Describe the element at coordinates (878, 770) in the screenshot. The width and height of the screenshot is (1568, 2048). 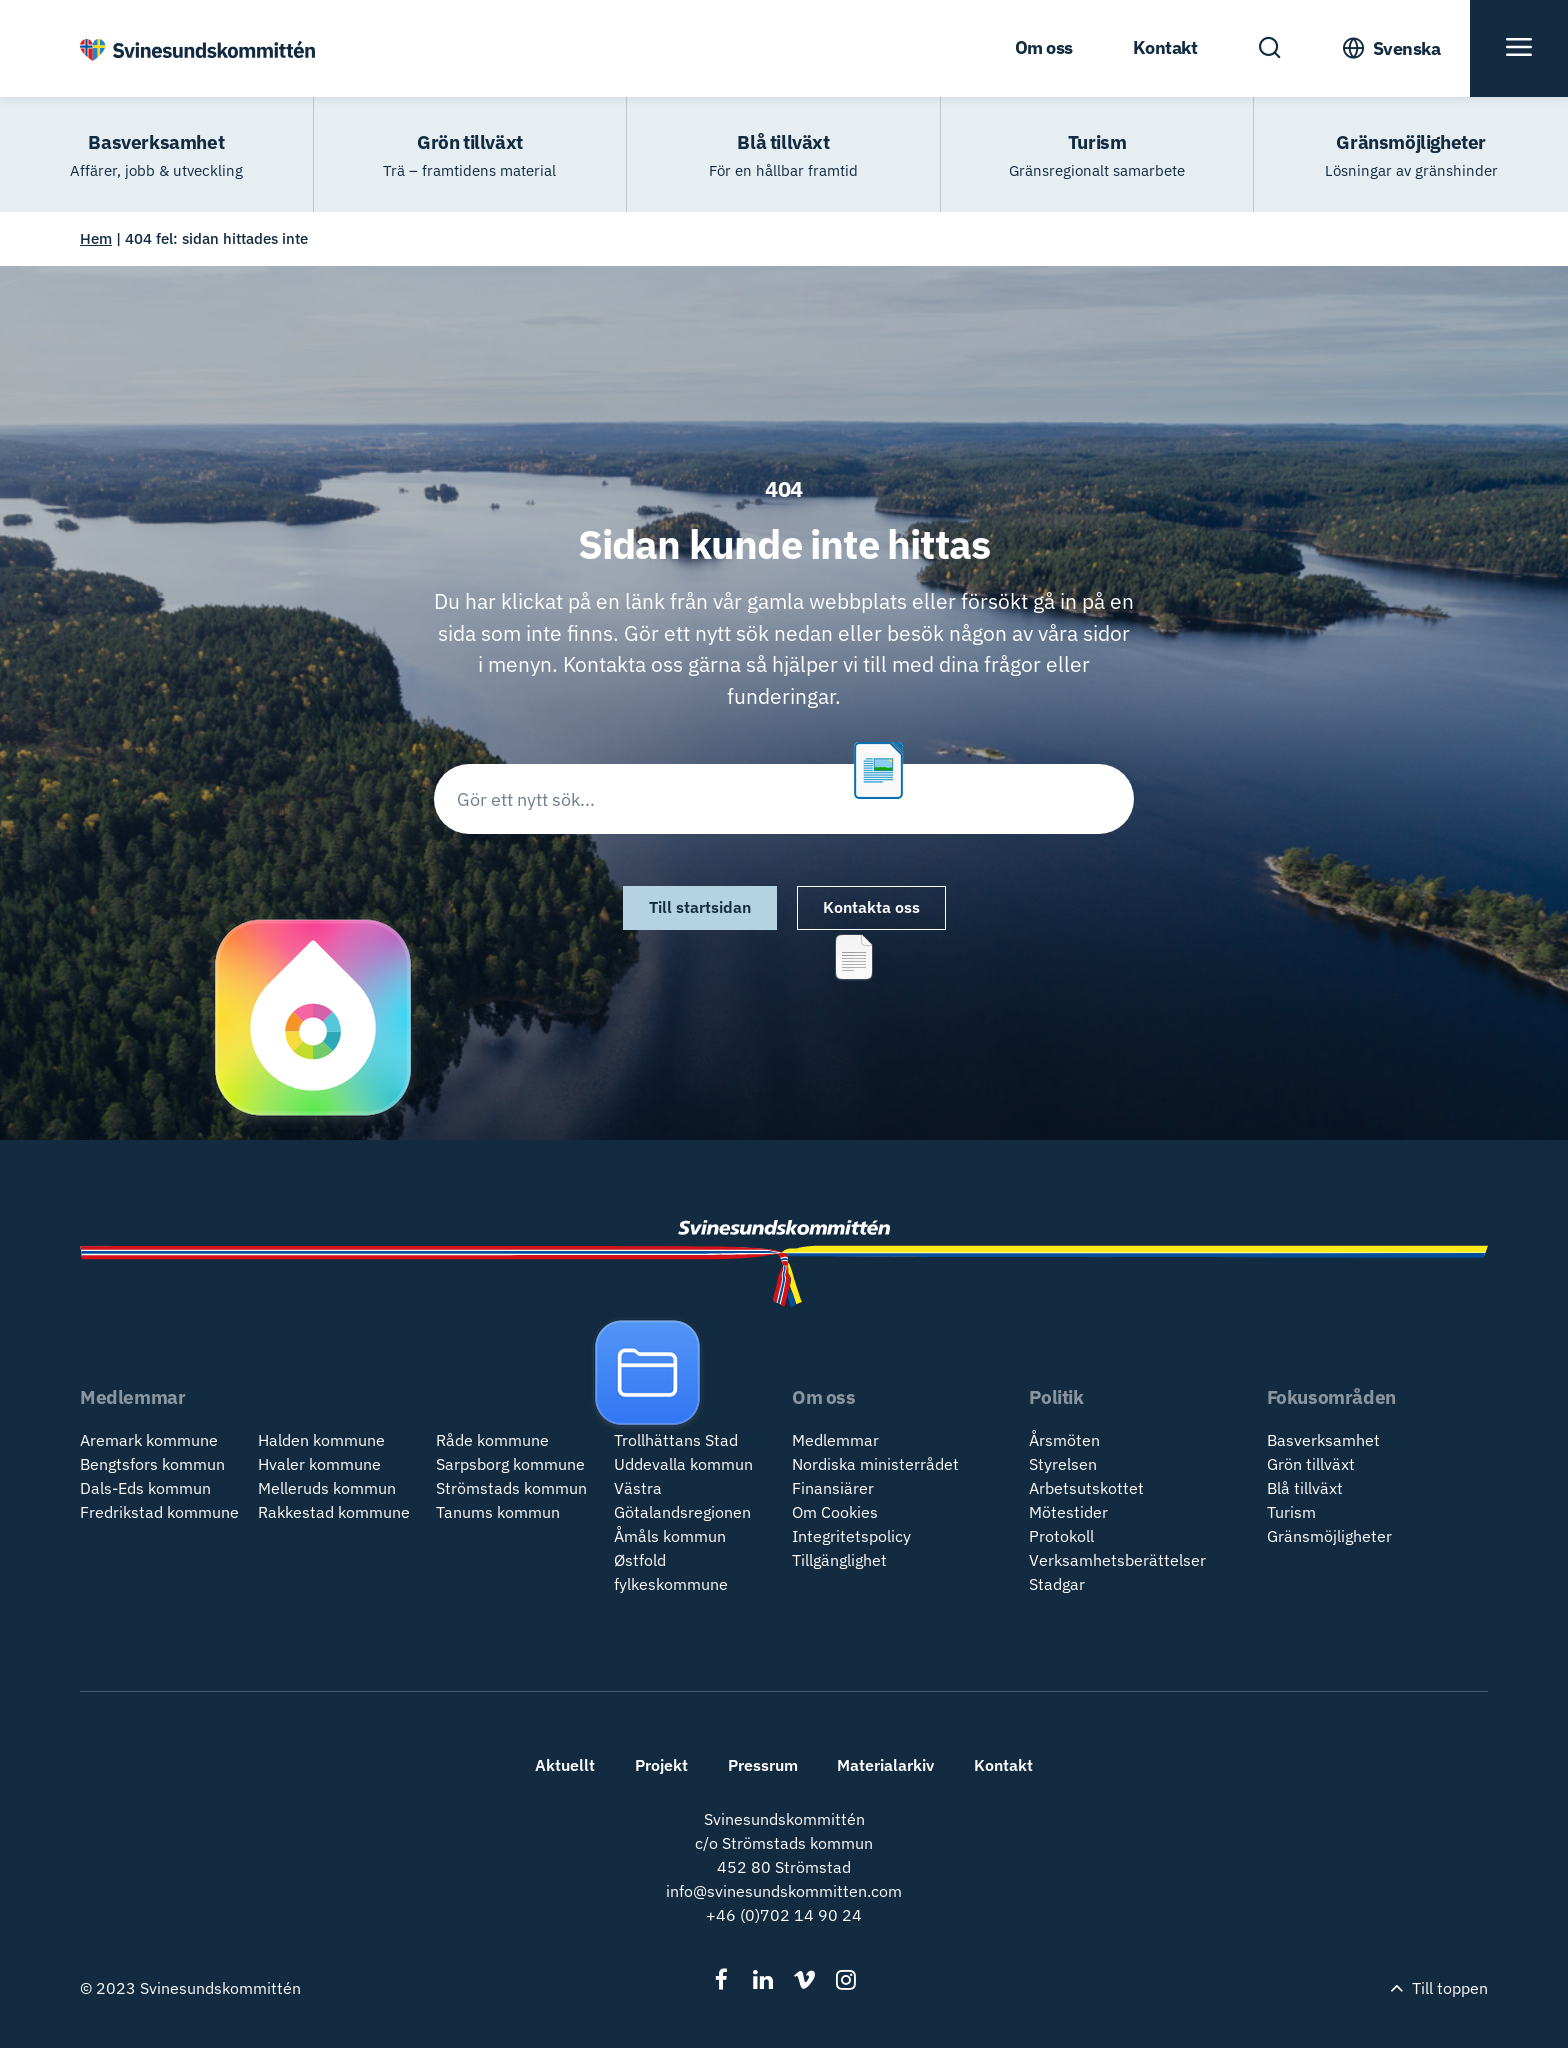
I see `open a libreoffice writer document` at that location.